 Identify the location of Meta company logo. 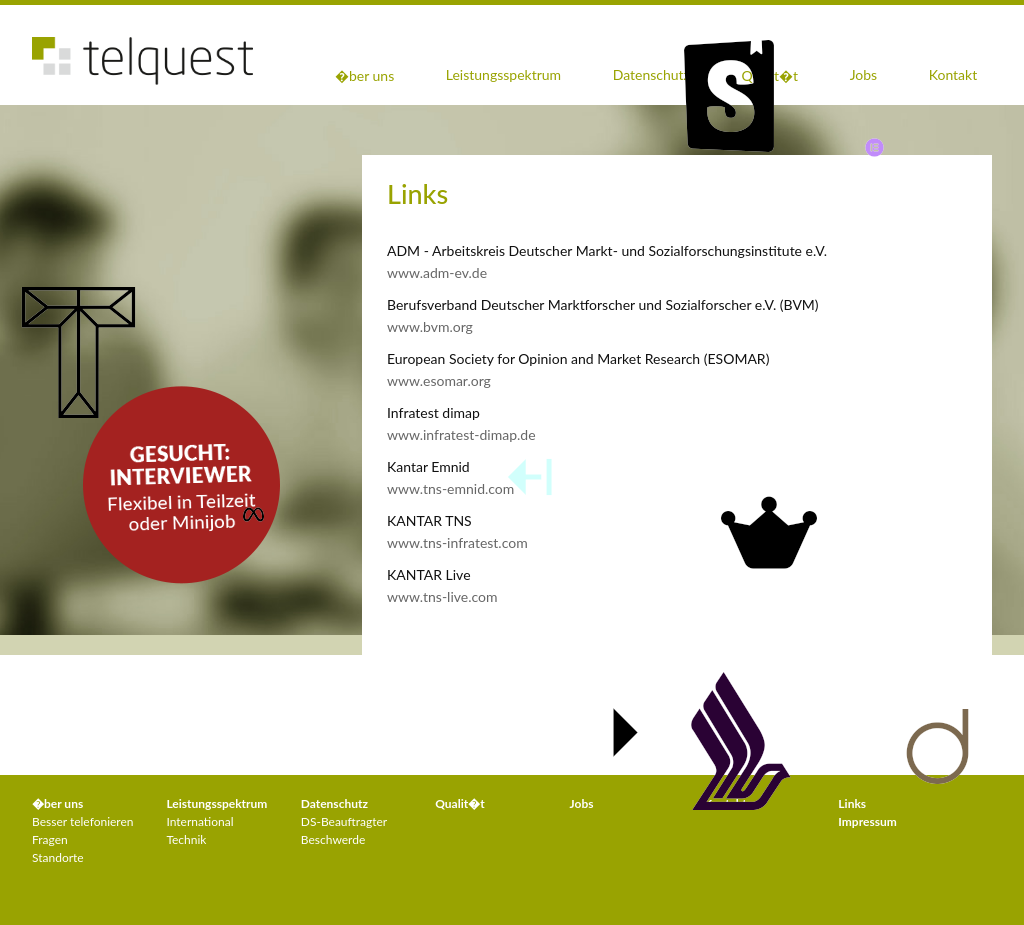
(253, 514).